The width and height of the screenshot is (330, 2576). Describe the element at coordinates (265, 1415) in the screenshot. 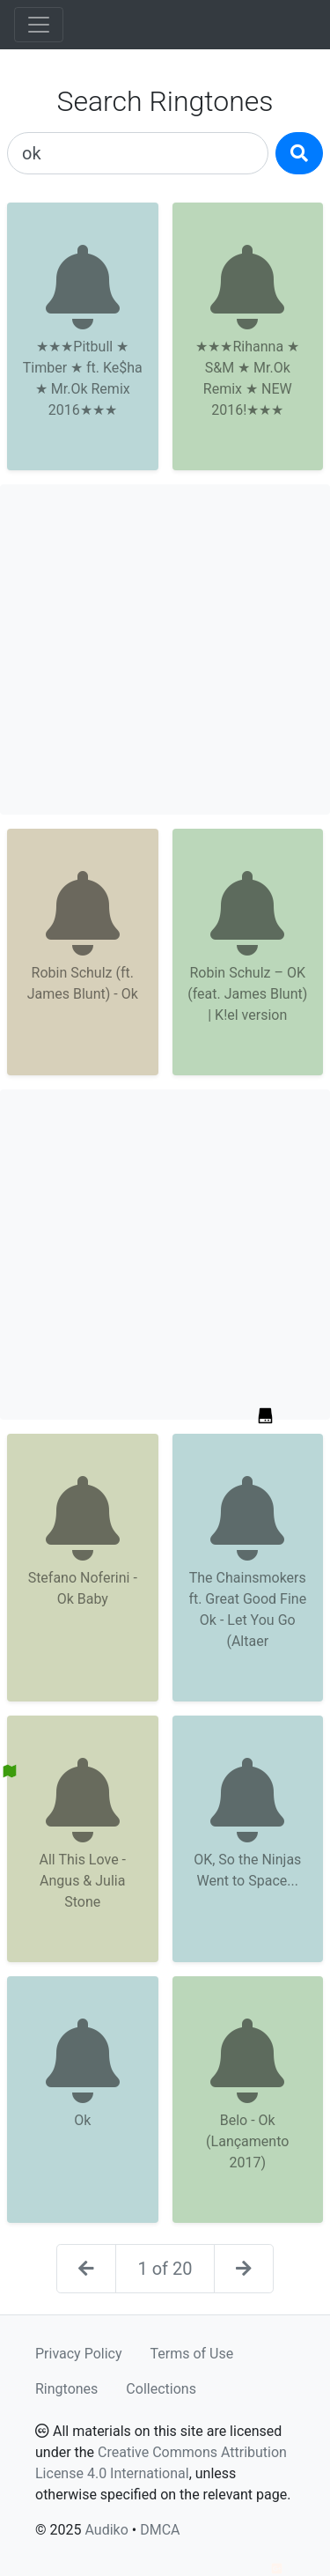

I see `access external storage or hard drive` at that location.